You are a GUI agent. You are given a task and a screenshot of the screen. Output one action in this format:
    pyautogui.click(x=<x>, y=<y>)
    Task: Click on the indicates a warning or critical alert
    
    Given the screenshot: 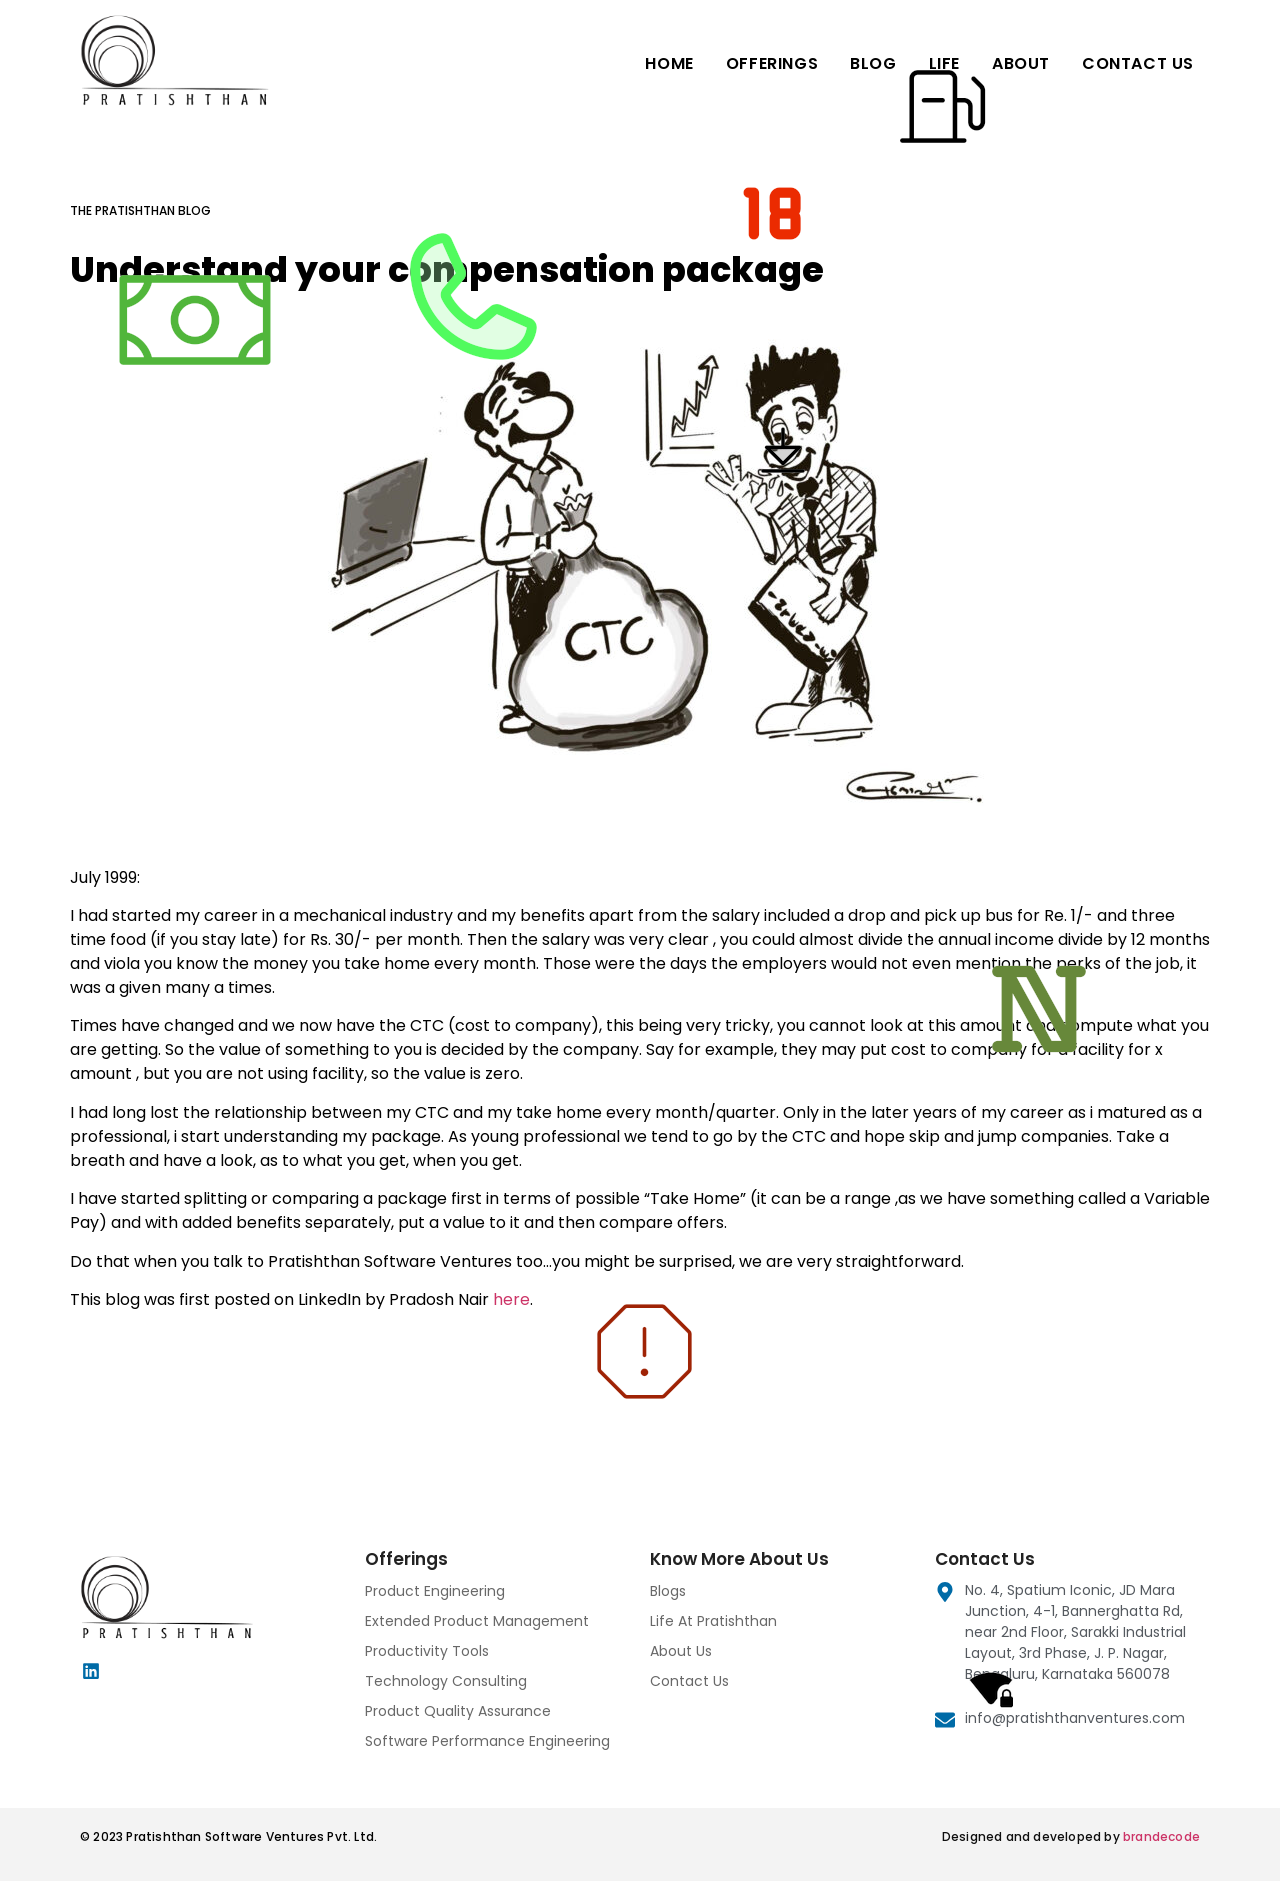 What is the action you would take?
    pyautogui.click(x=644, y=1351)
    